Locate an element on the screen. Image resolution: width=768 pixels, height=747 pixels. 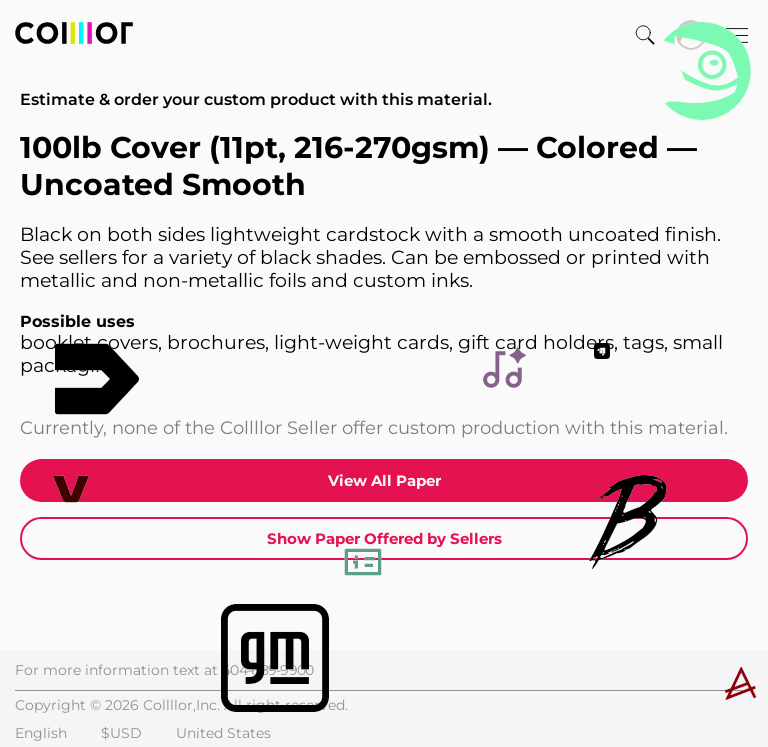
open veed video editing app is located at coordinates (71, 489).